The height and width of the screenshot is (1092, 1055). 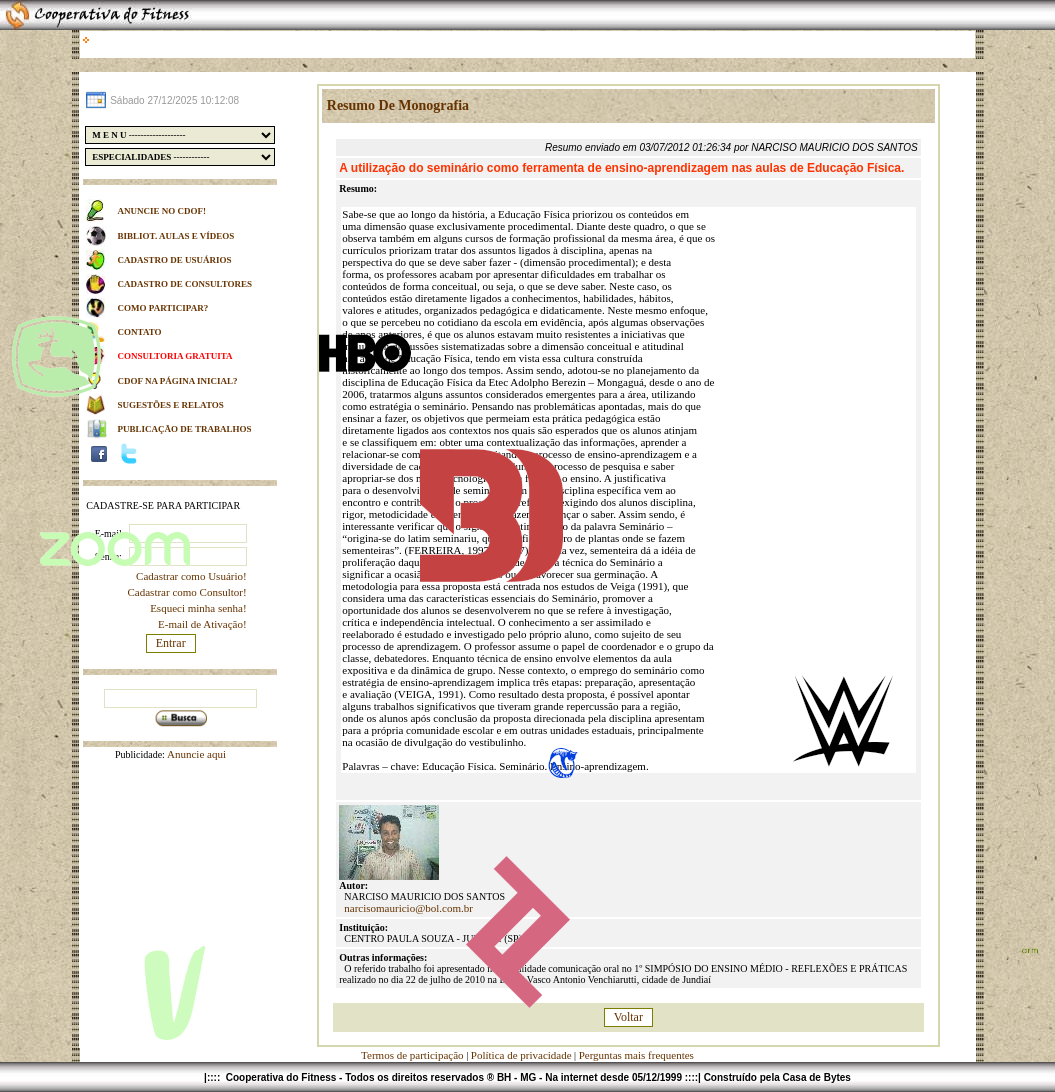 I want to click on WWE official logo, so click(x=843, y=721).